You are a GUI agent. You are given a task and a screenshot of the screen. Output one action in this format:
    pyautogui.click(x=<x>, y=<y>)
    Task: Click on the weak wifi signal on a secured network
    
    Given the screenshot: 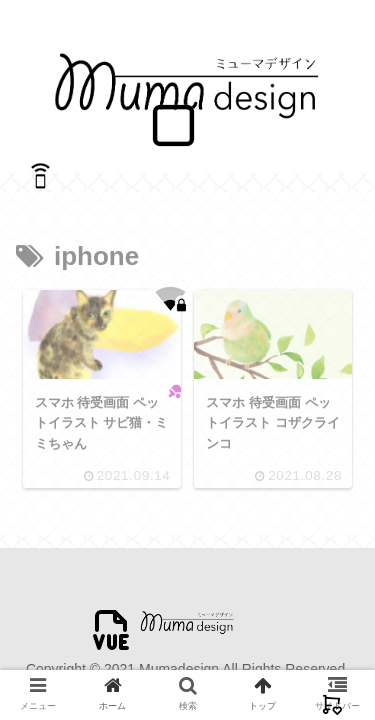 What is the action you would take?
    pyautogui.click(x=170, y=298)
    